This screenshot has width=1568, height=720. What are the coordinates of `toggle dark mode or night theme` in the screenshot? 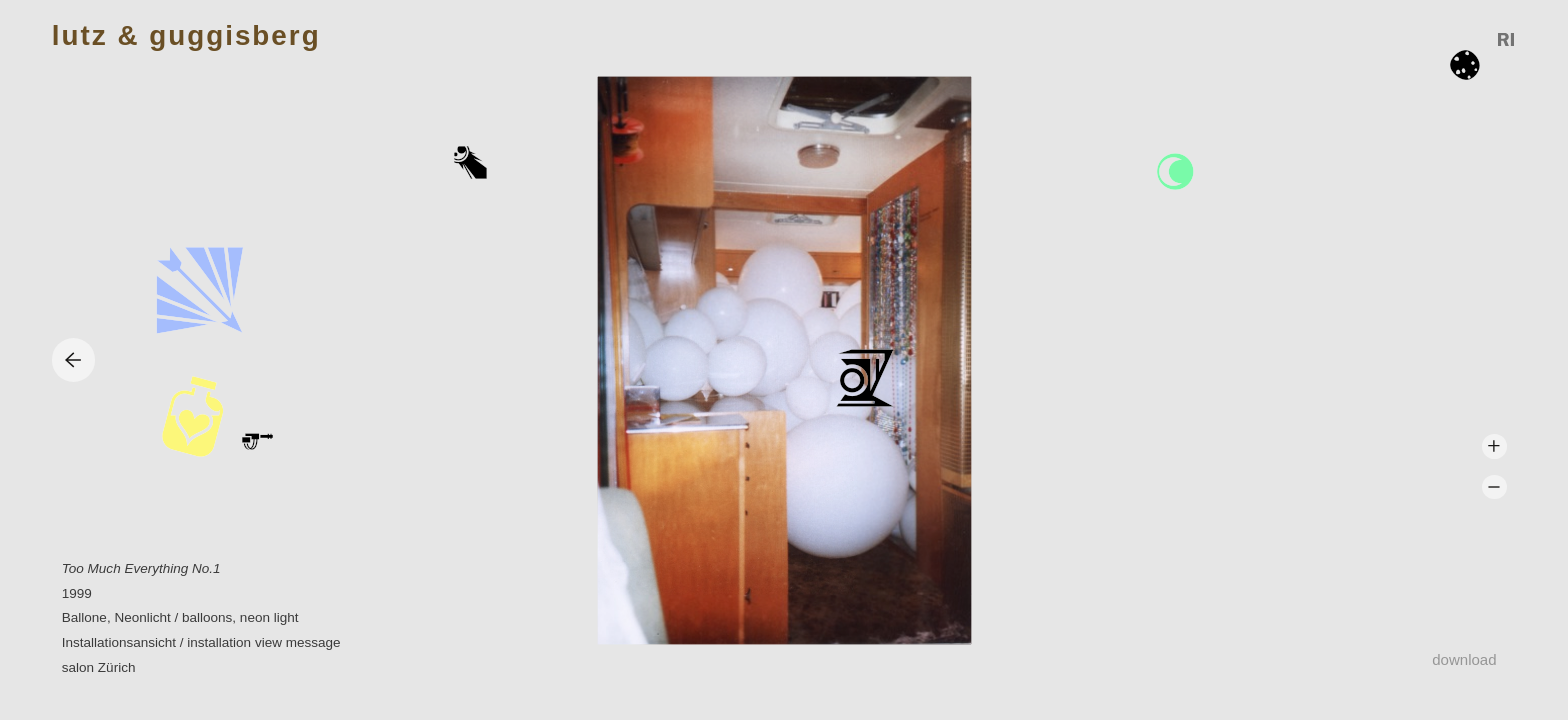 It's located at (1175, 171).